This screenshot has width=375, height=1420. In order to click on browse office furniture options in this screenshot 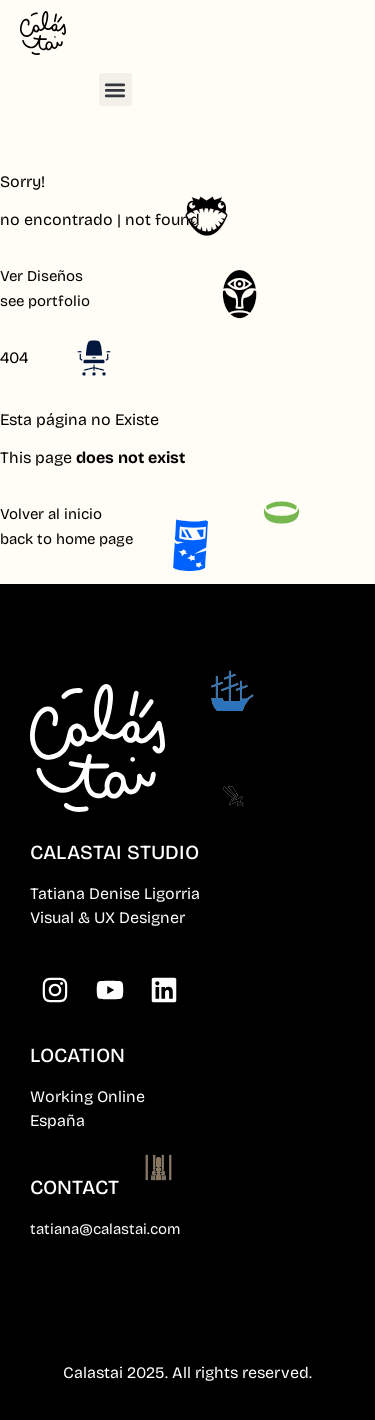, I will do `click(94, 358)`.